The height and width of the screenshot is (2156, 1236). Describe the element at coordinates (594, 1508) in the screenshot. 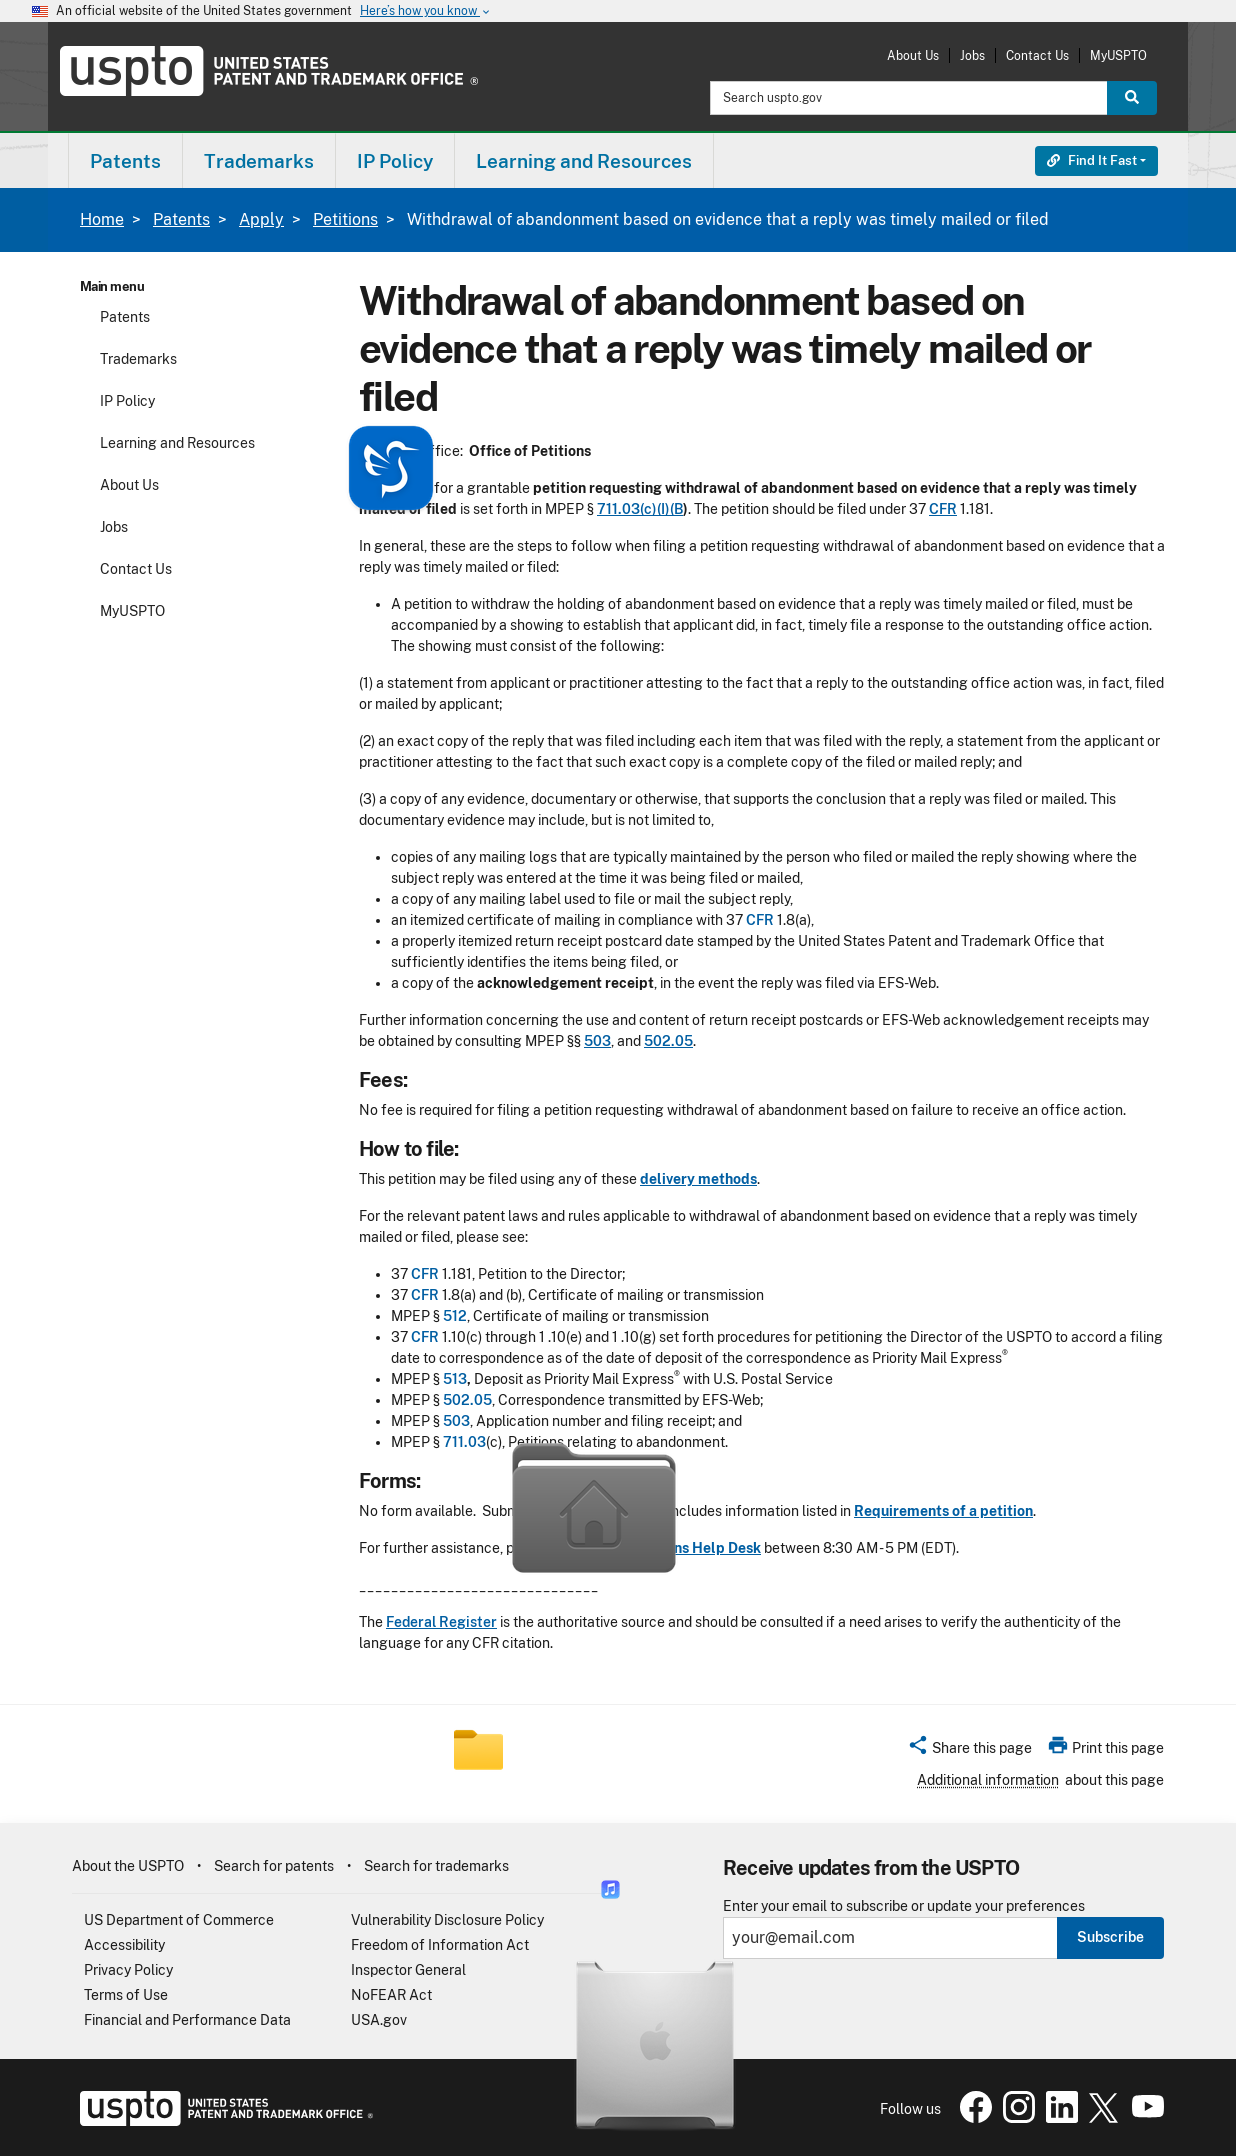

I see `access your home folder` at that location.